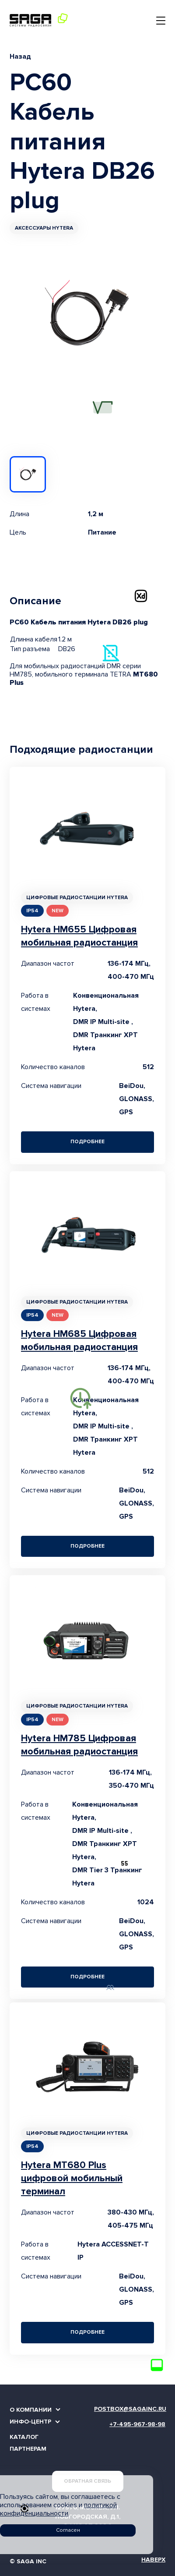 The width and height of the screenshot is (175, 2576). I want to click on open Adobe XD application, so click(141, 596).